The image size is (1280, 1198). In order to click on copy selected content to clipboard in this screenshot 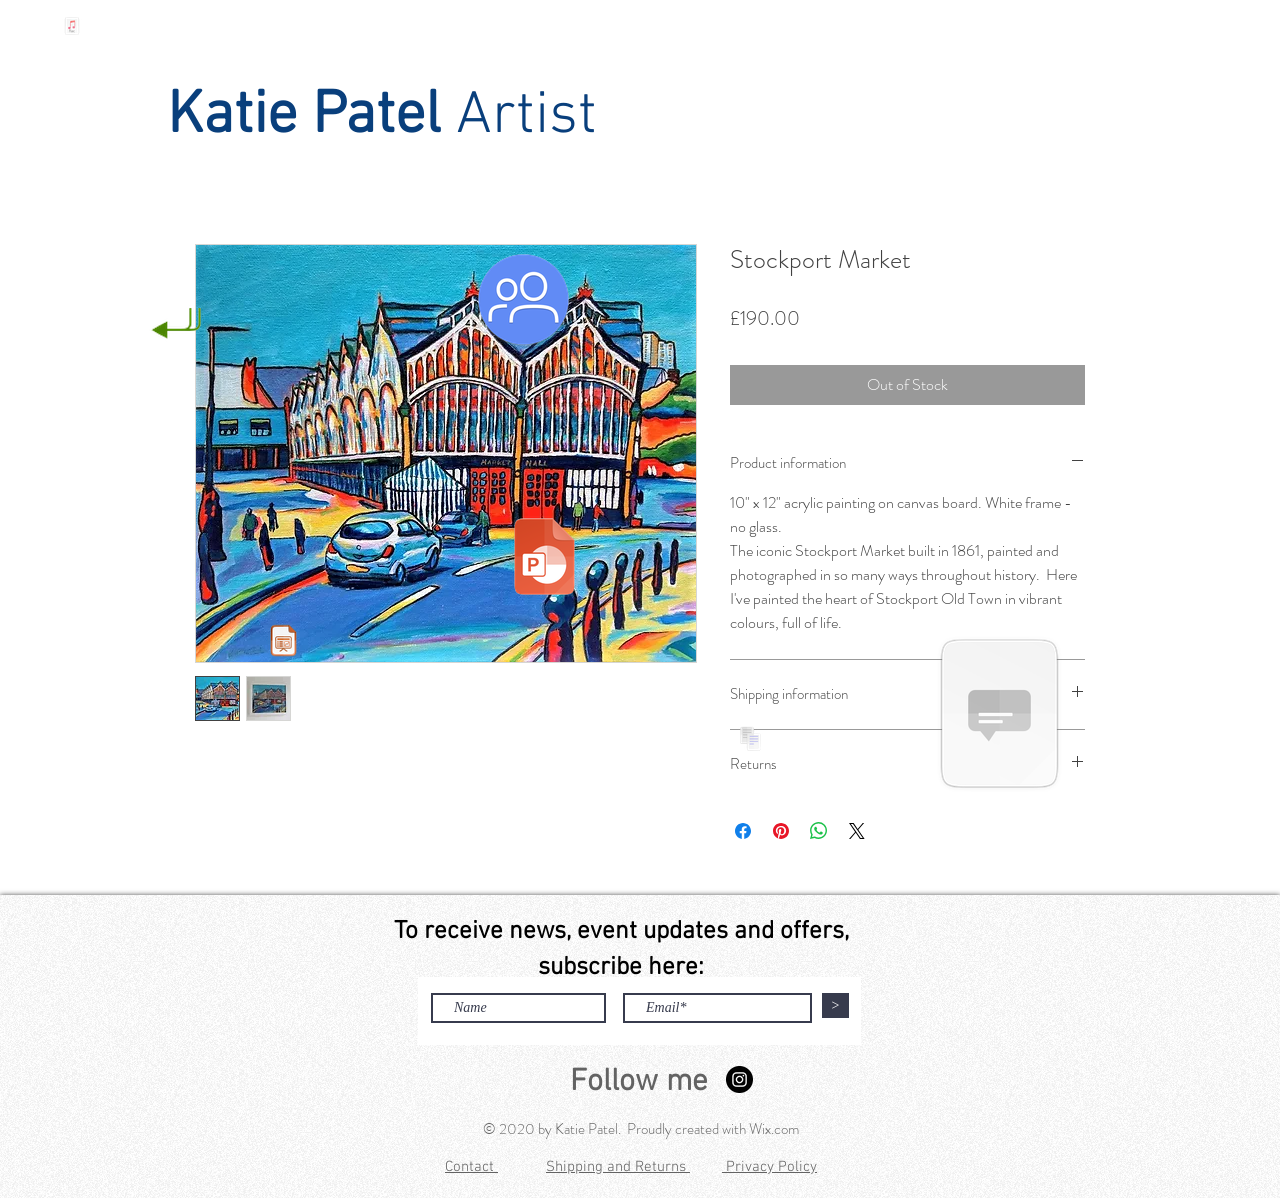, I will do `click(750, 738)`.